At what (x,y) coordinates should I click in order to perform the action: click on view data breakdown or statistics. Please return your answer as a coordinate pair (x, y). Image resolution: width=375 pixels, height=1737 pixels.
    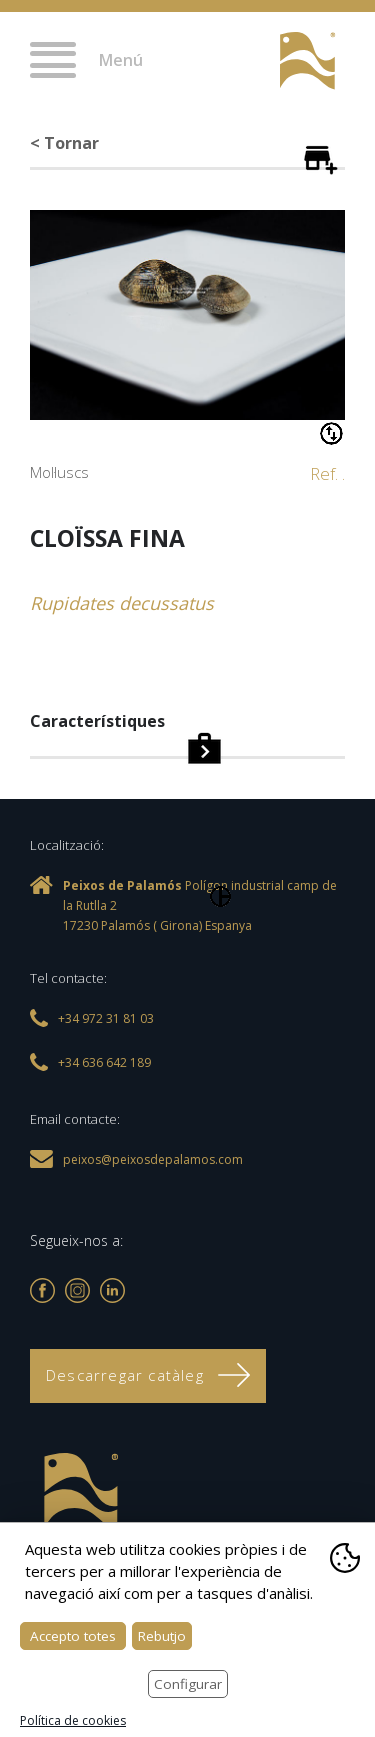
    Looking at the image, I should click on (220, 896).